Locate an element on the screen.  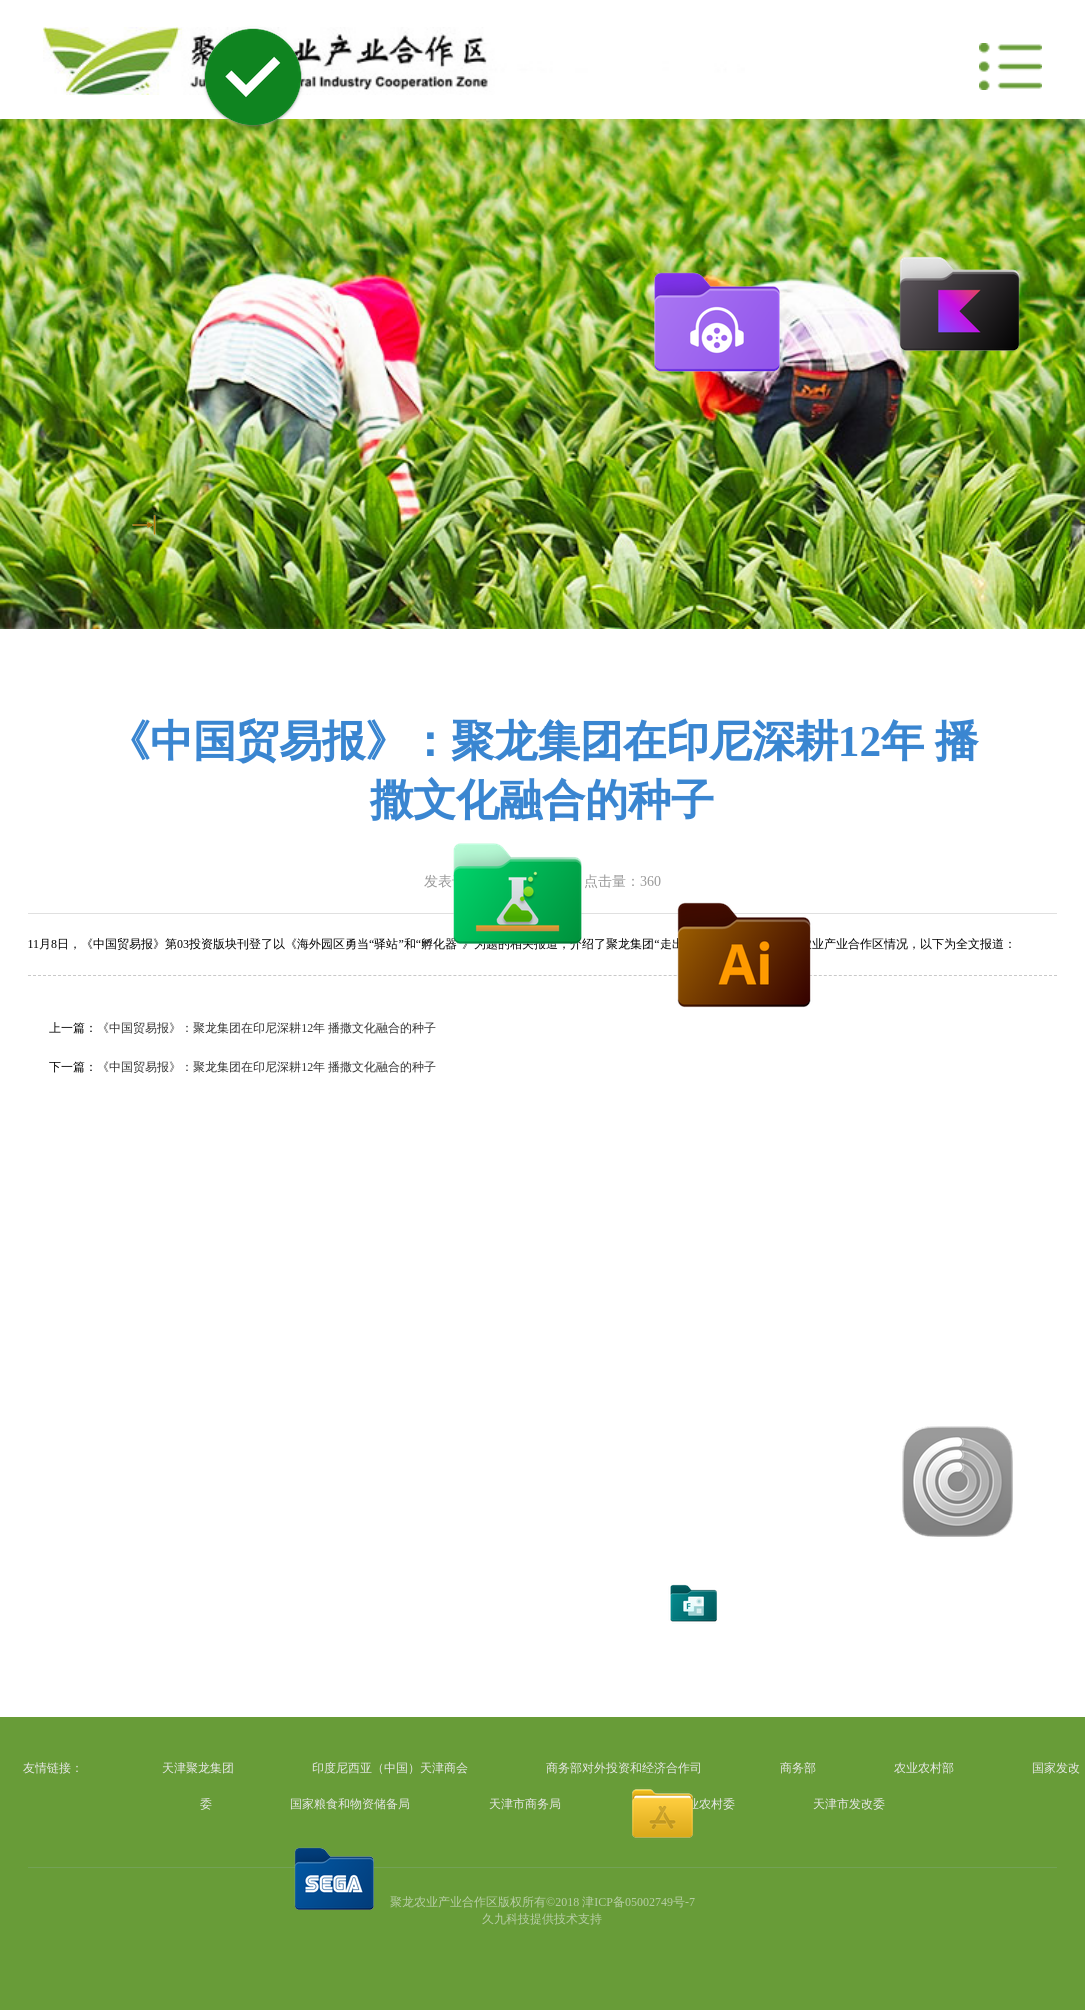
open folder containing sega games or files is located at coordinates (334, 1881).